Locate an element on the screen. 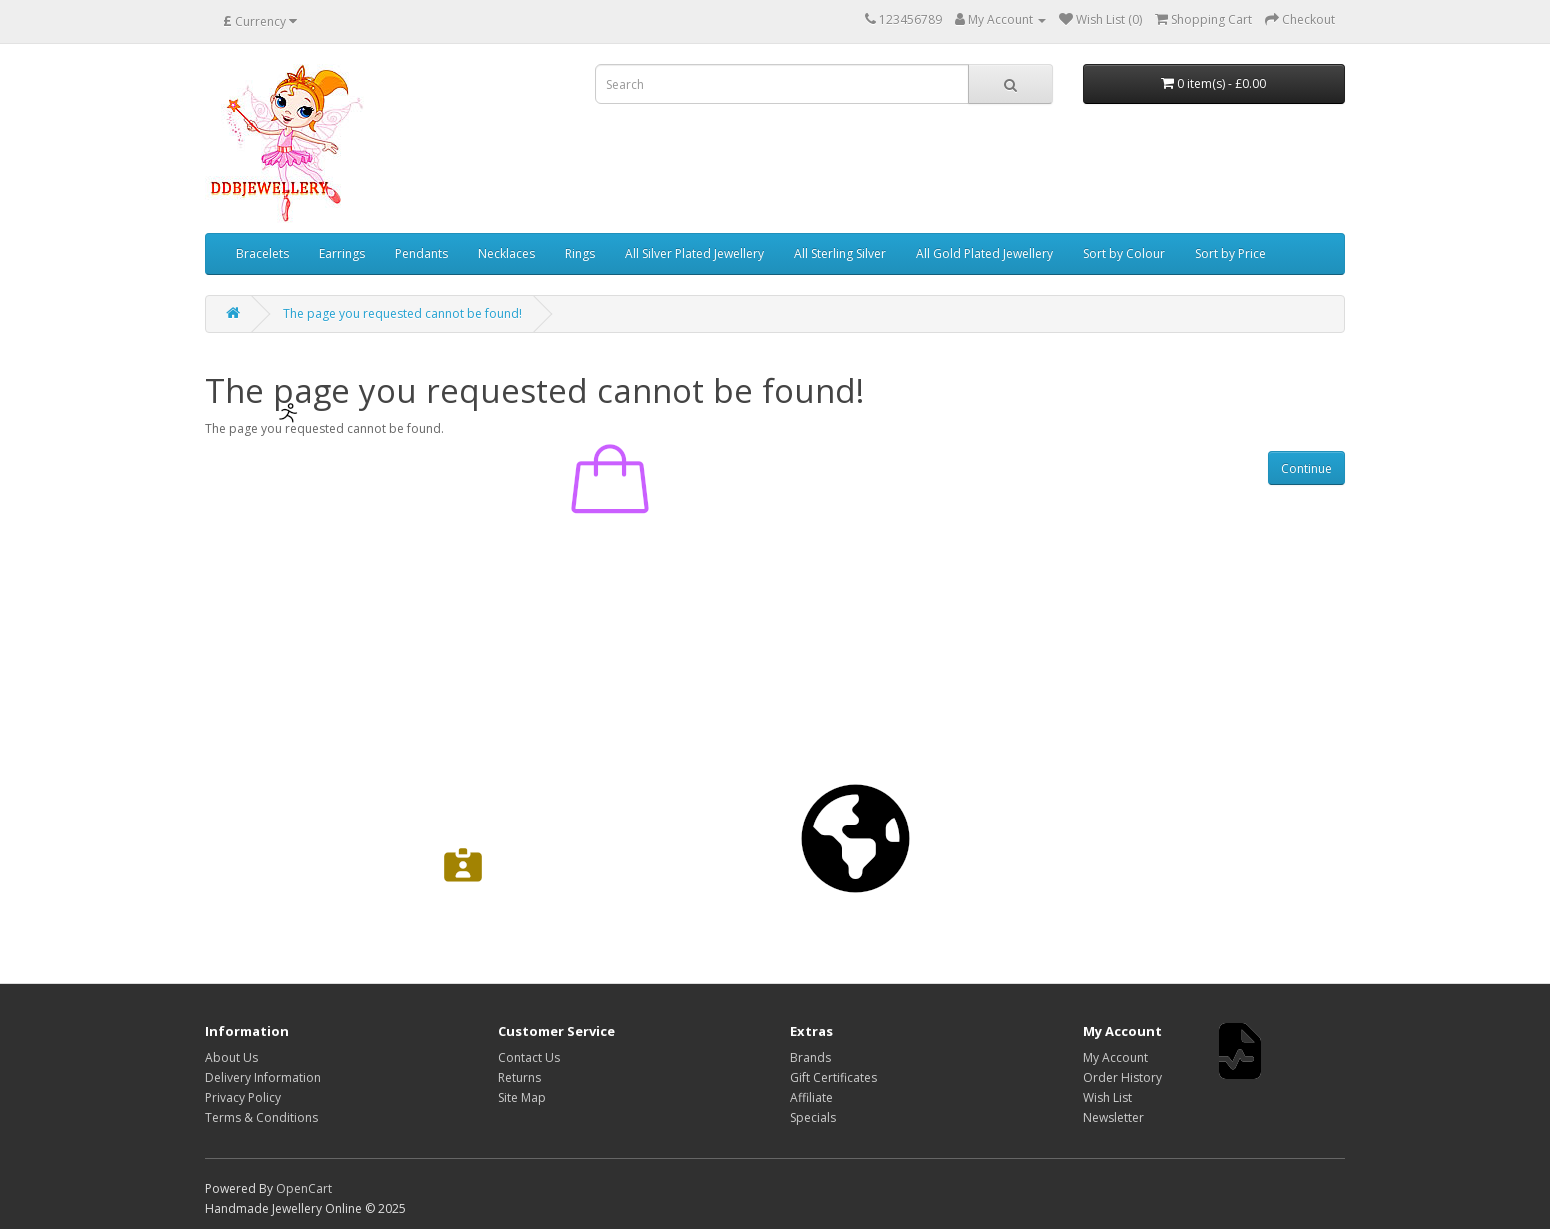  start a run or workout activity is located at coordinates (288, 412).